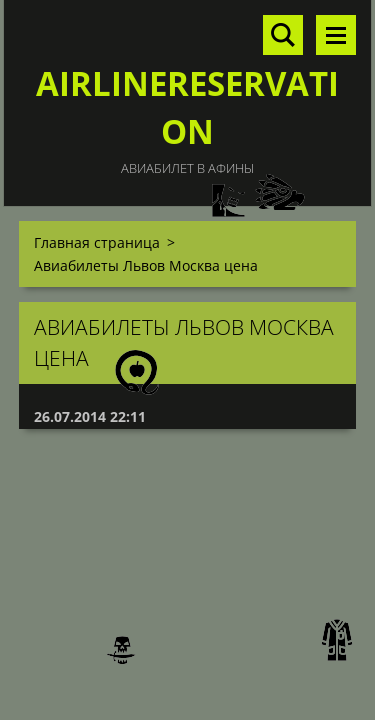  What do you see at coordinates (280, 192) in the screenshot?
I see `aztec eagle symbol or cultural icon` at bounding box center [280, 192].